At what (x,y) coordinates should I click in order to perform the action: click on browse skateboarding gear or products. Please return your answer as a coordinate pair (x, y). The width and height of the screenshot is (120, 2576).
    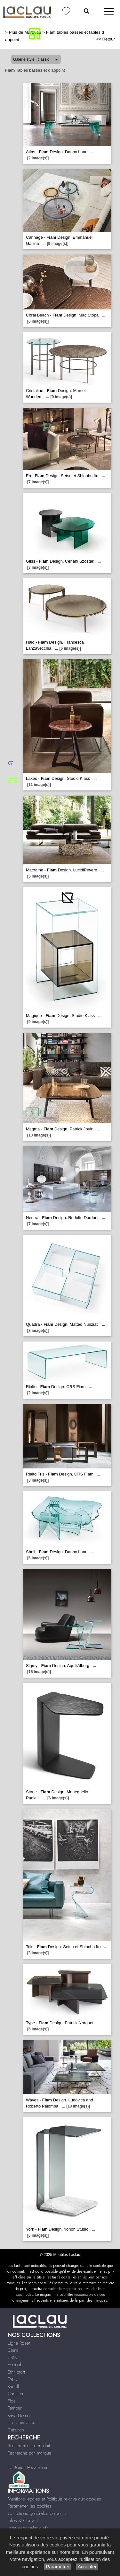
    Looking at the image, I should click on (12, 780).